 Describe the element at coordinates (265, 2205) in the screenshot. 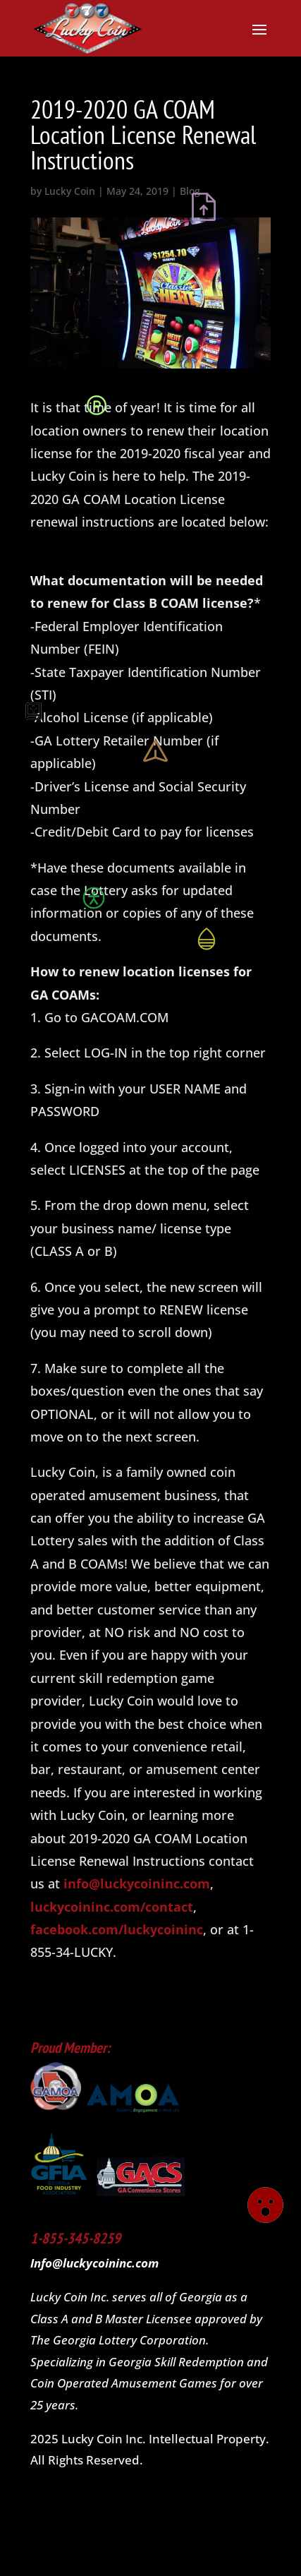

I see `indicates a surprise or unexpected event notification` at that location.